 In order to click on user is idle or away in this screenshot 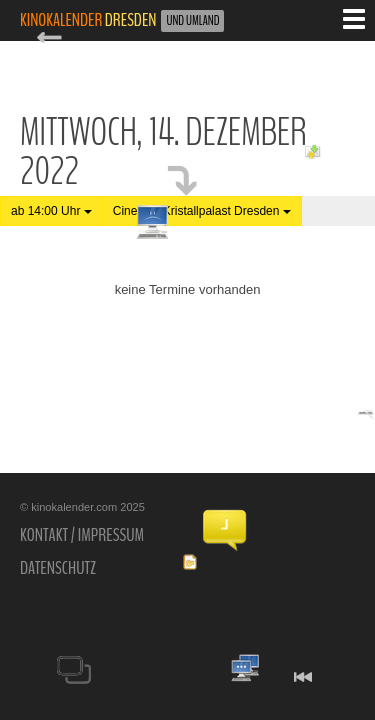, I will do `click(225, 530)`.